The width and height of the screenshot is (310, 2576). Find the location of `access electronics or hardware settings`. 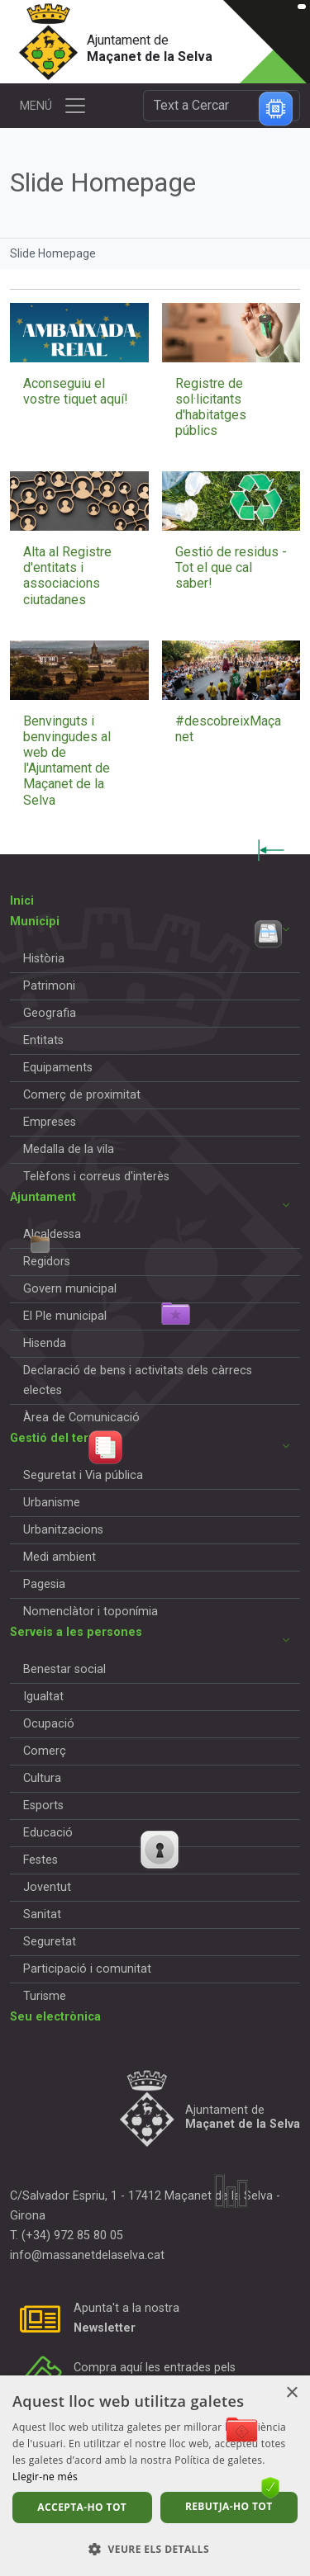

access electronics or hardware settings is located at coordinates (275, 109).